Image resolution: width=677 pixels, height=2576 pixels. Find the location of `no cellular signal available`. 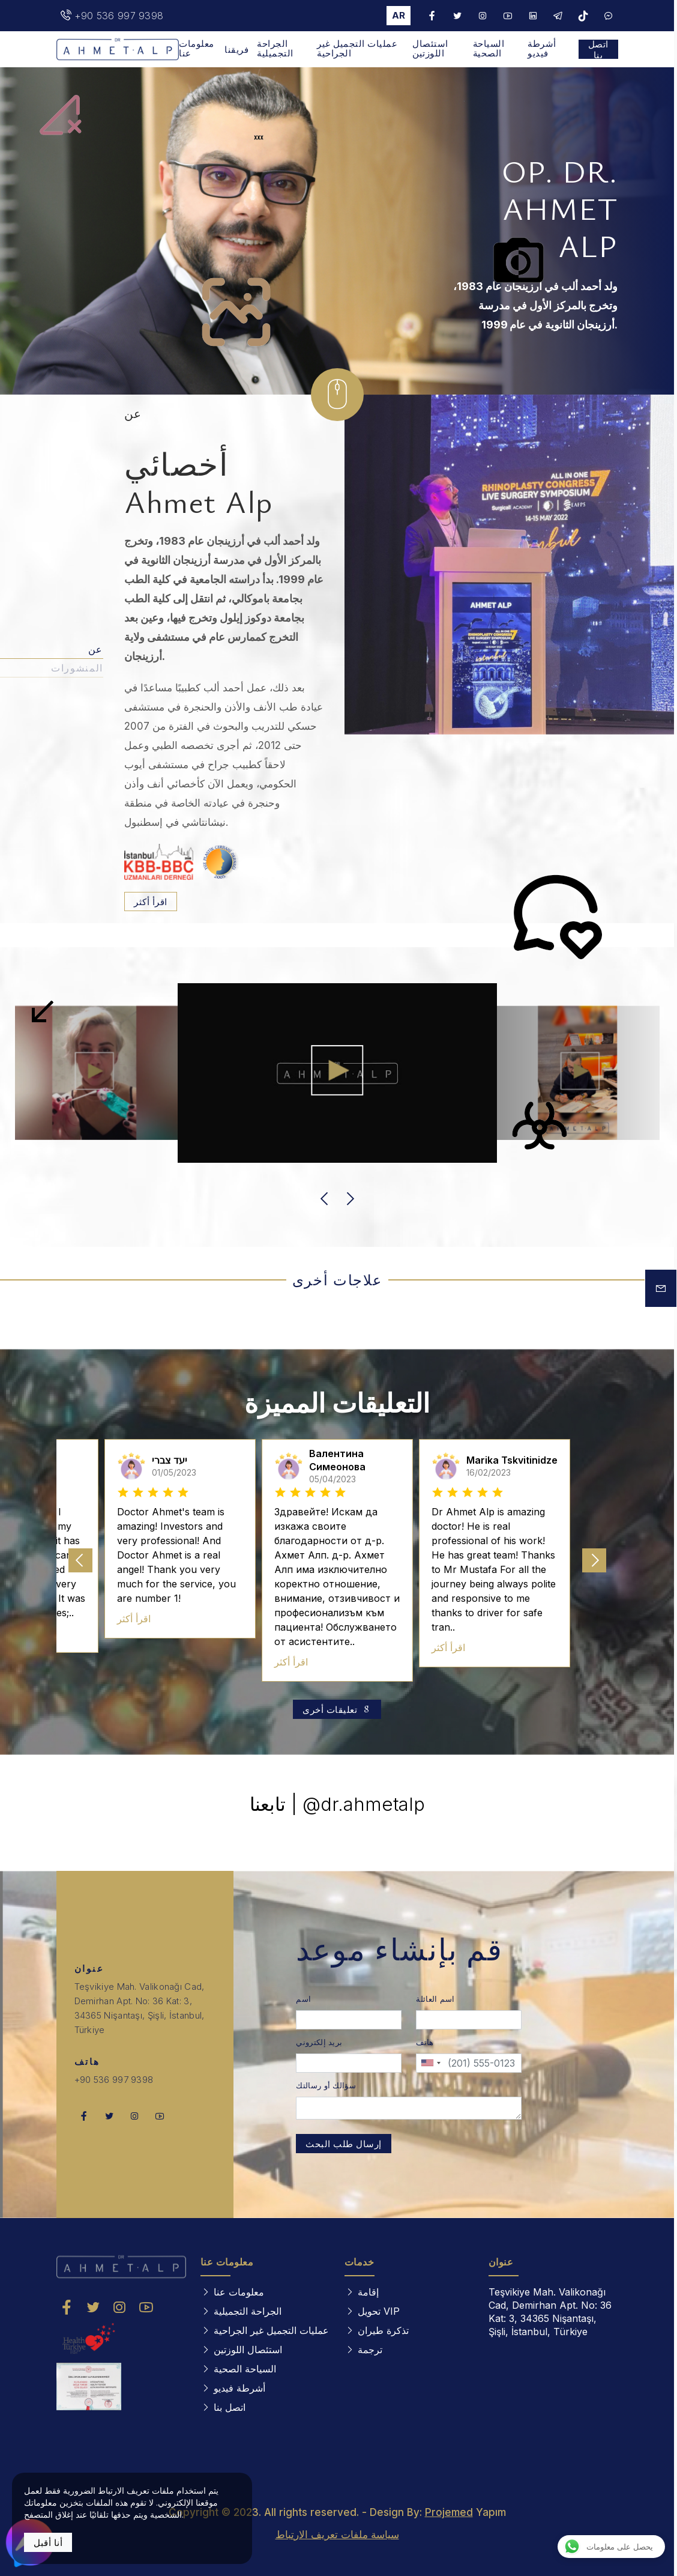

no cellular signal available is located at coordinates (63, 117).